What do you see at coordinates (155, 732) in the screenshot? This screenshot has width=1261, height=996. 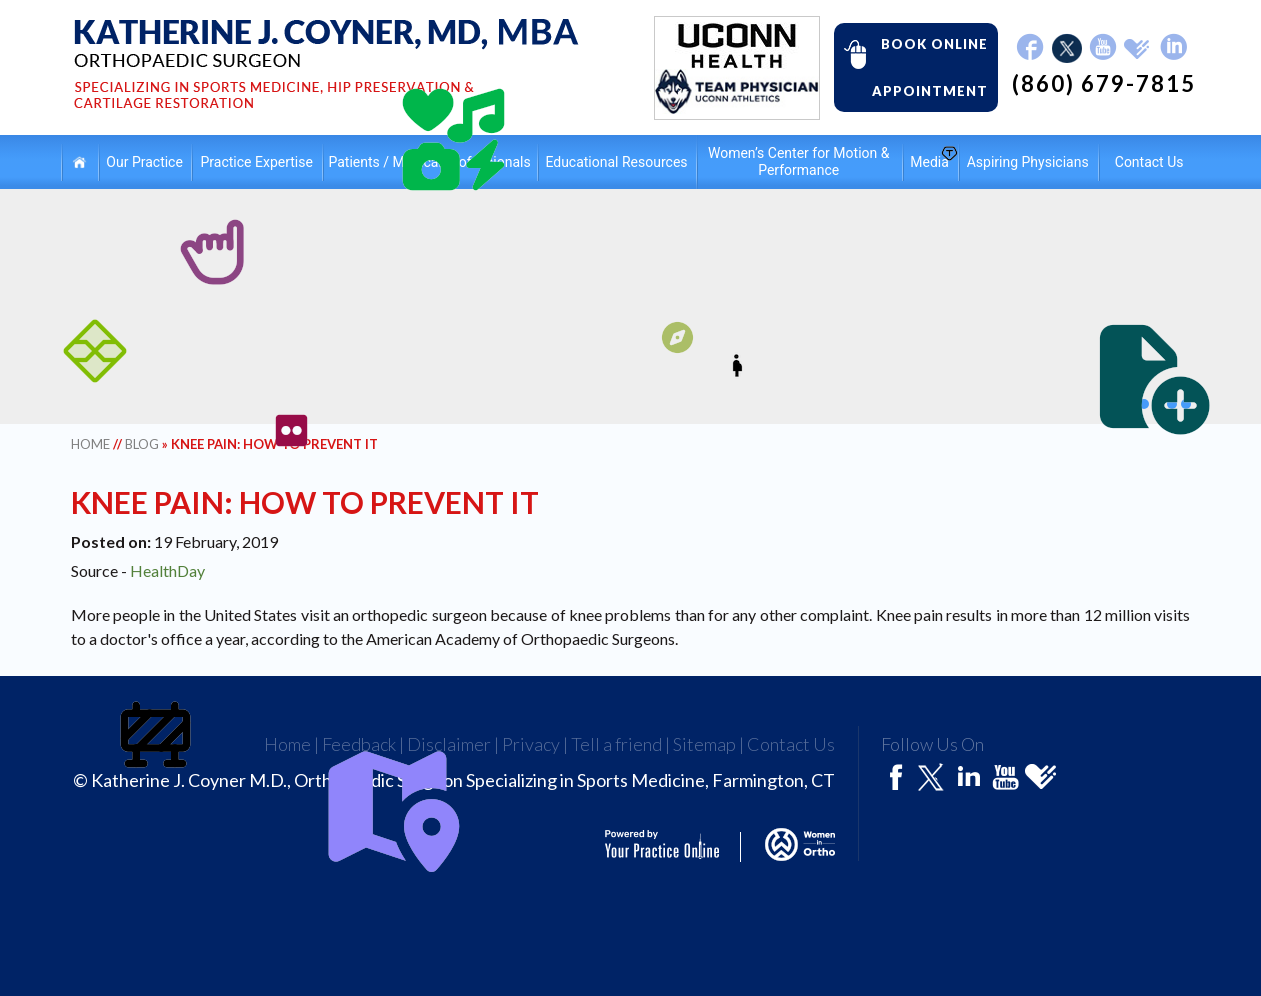 I see `indicates a blocked or restricted area` at bounding box center [155, 732].